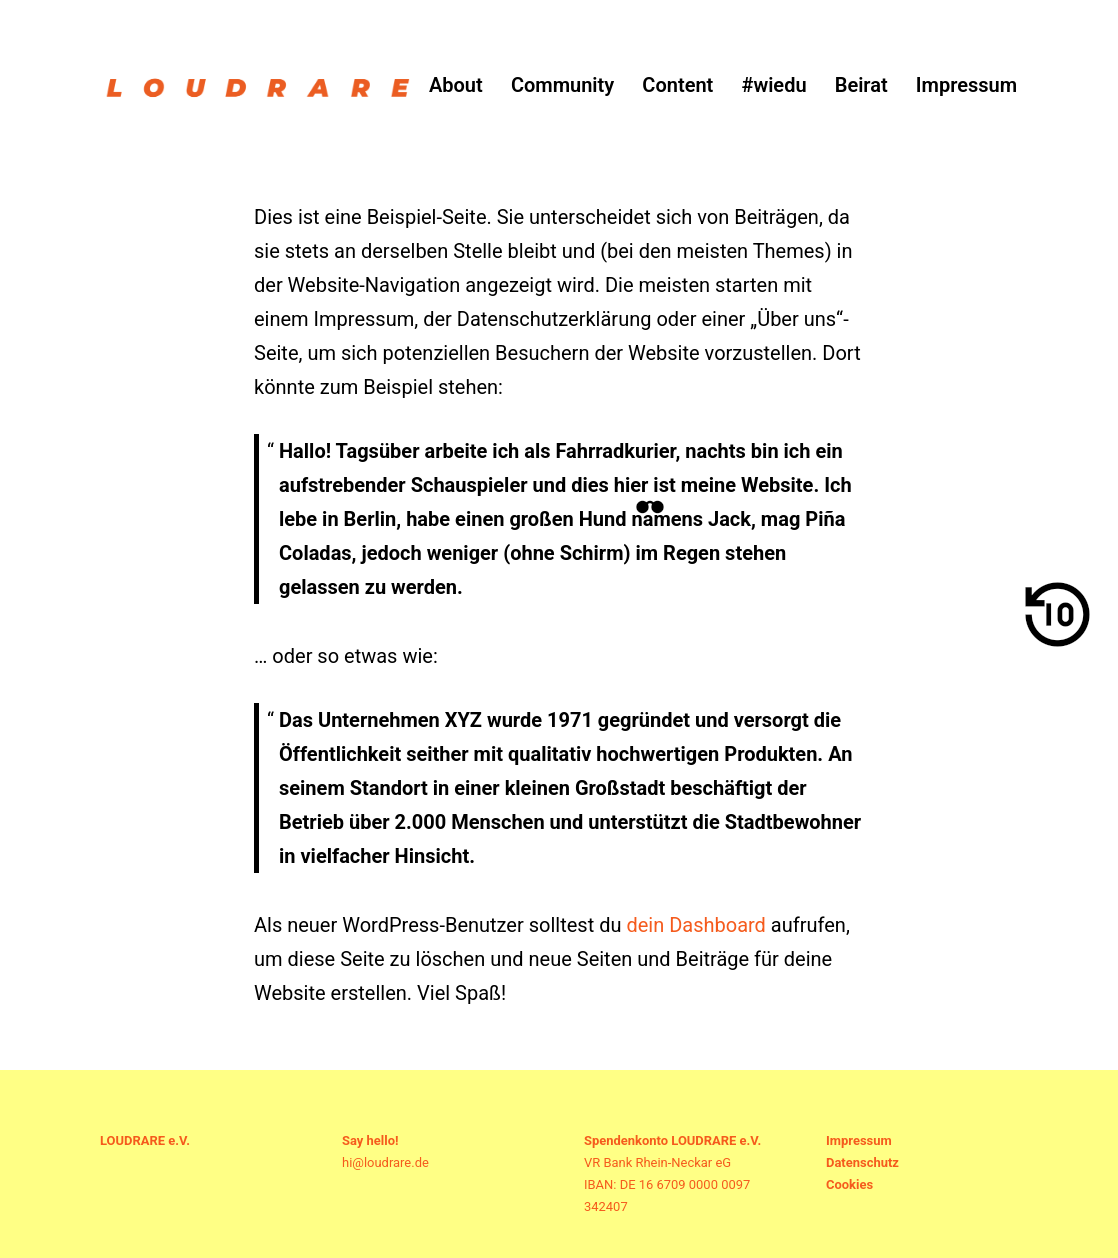  Describe the element at coordinates (1057, 614) in the screenshot. I see `skip back 10 seconds in playback` at that location.